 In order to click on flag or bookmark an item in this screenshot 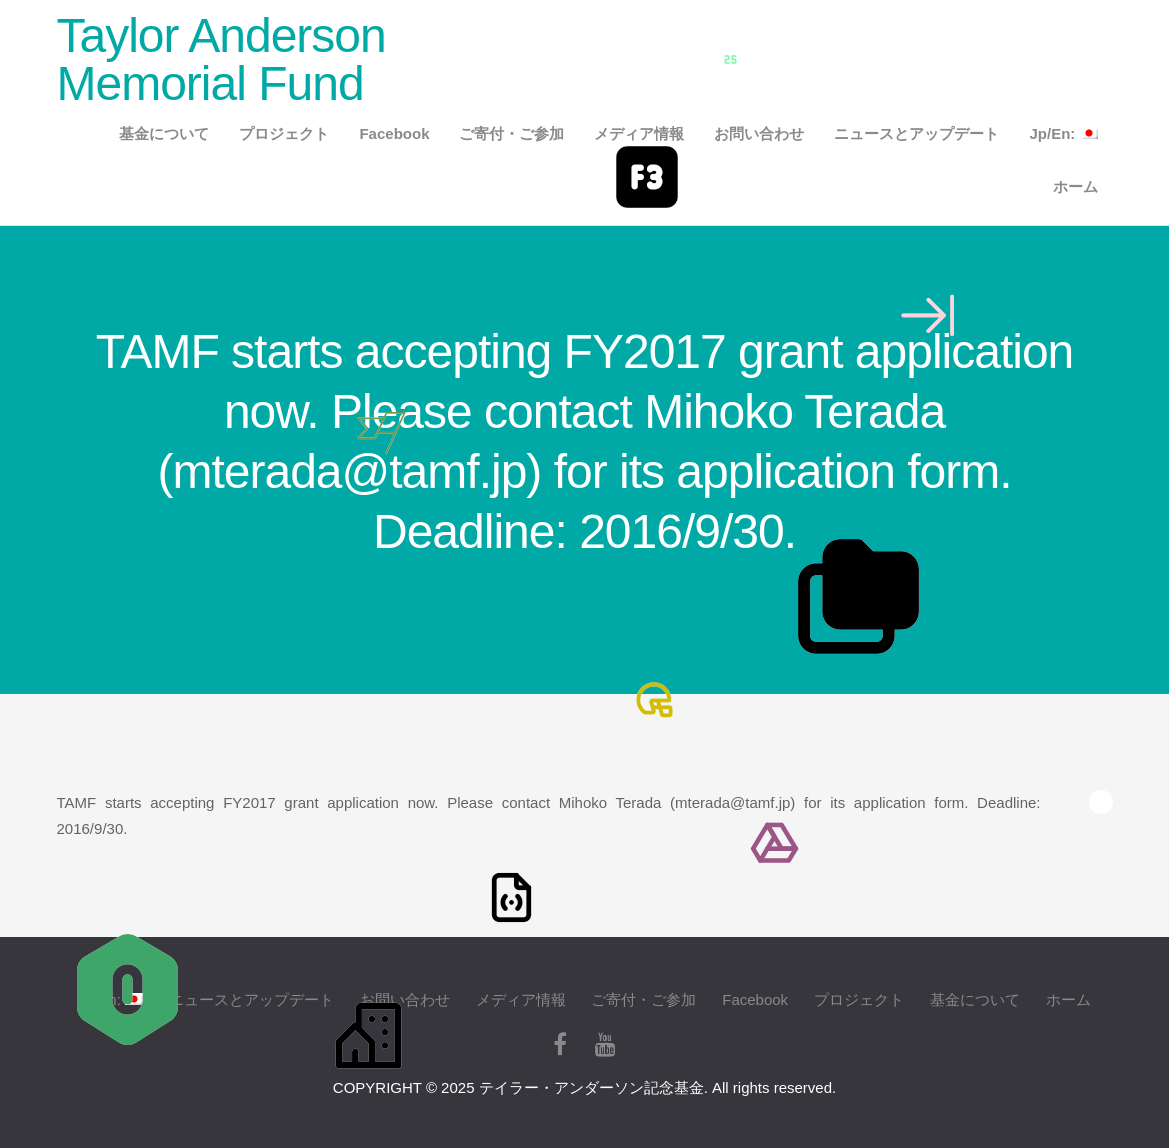, I will do `click(381, 431)`.